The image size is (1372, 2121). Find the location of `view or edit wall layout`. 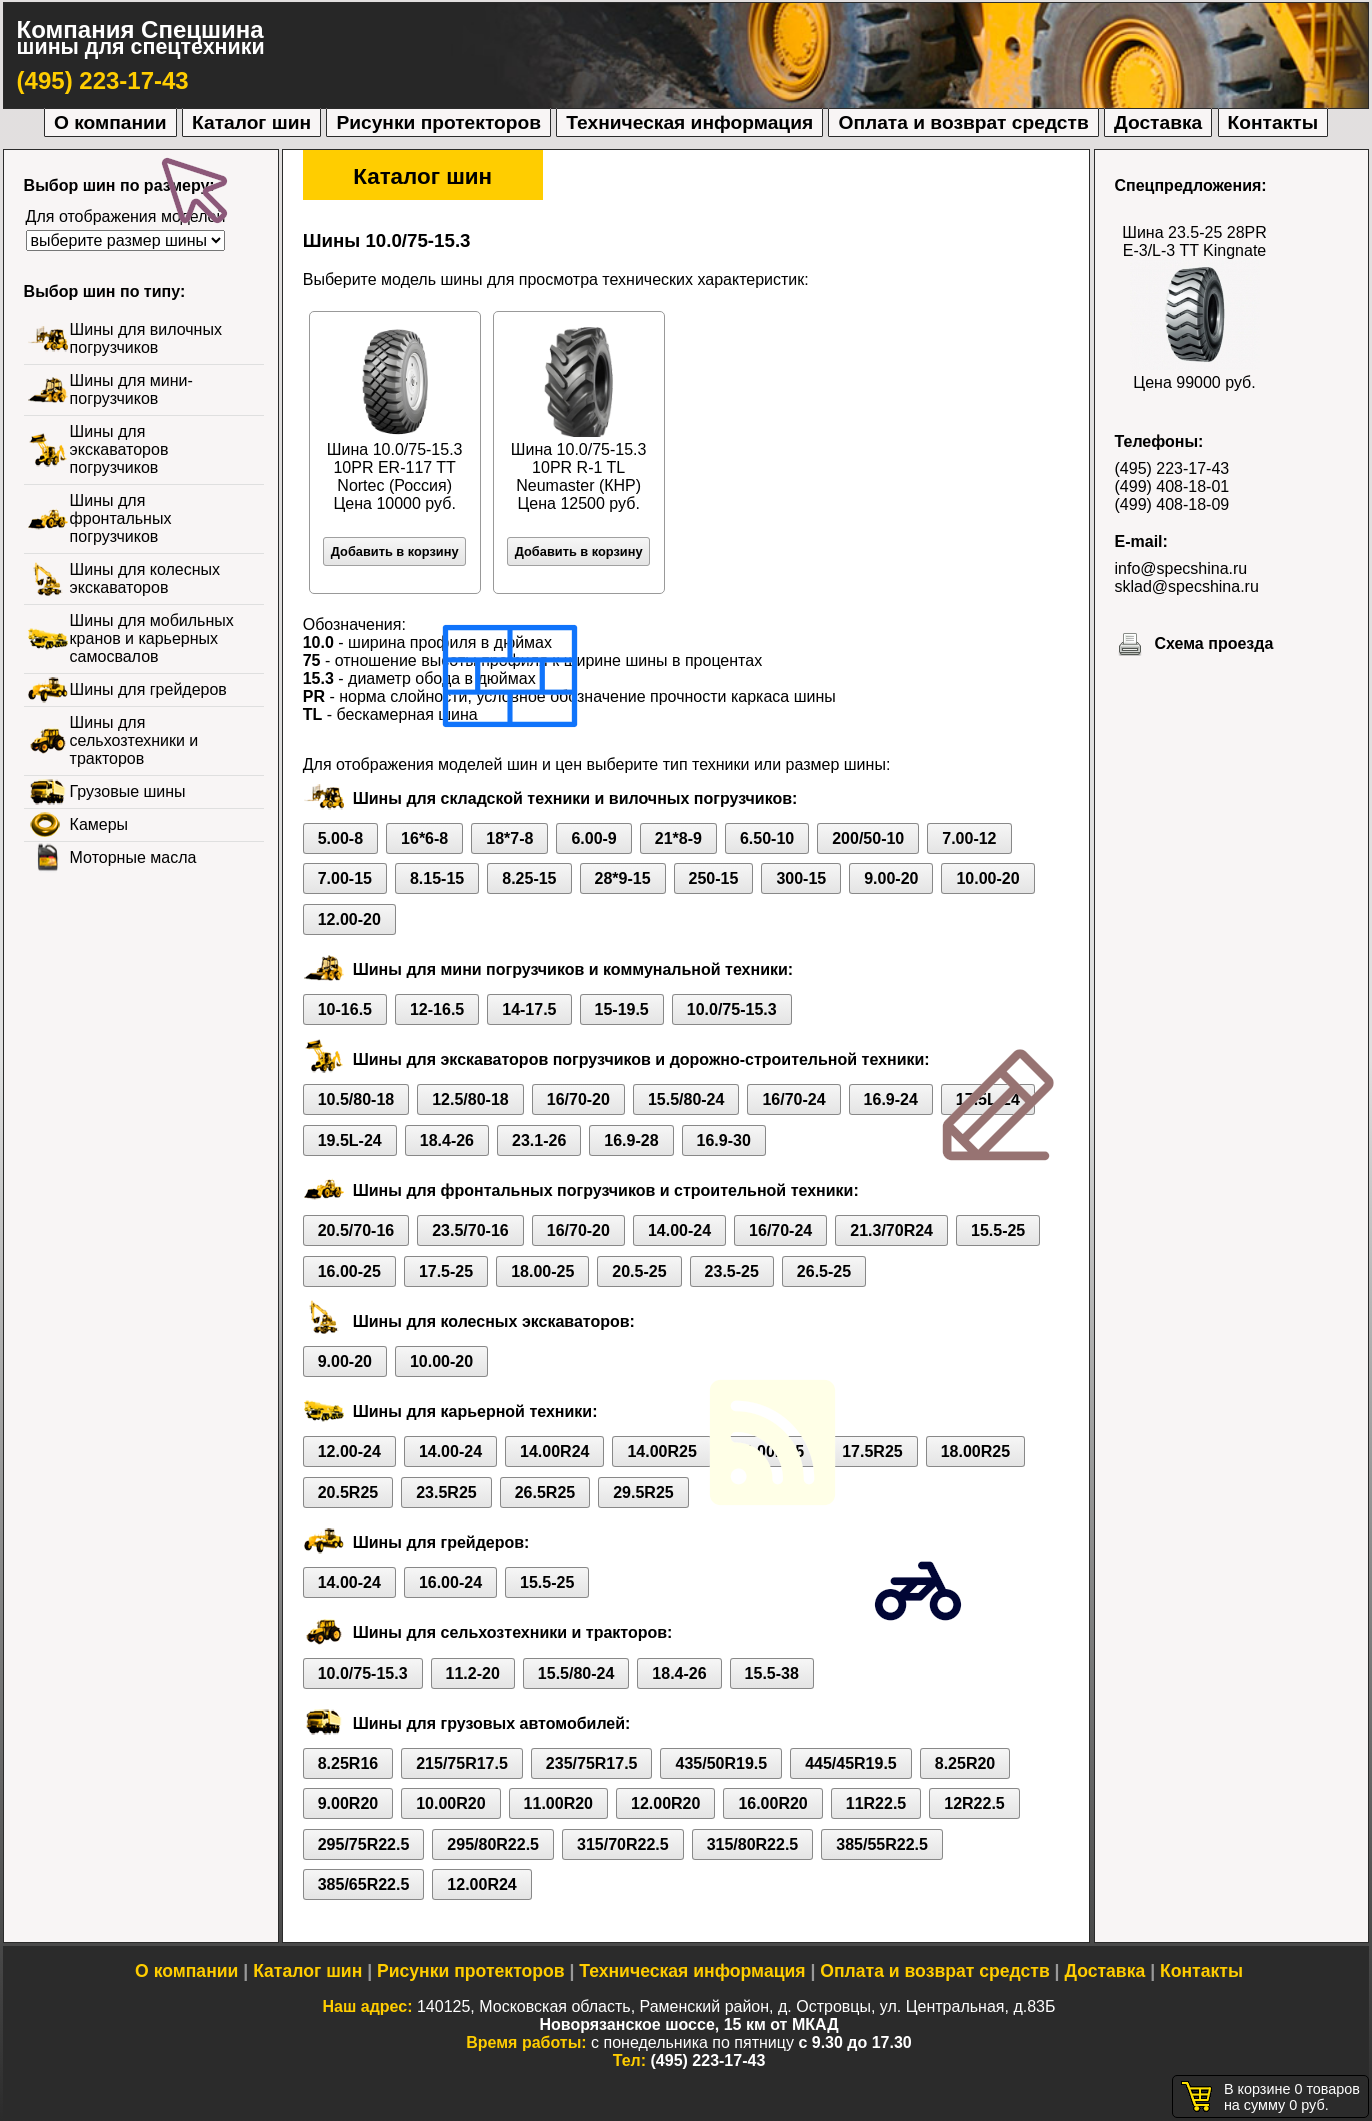

view or edit wall layout is located at coordinates (510, 676).